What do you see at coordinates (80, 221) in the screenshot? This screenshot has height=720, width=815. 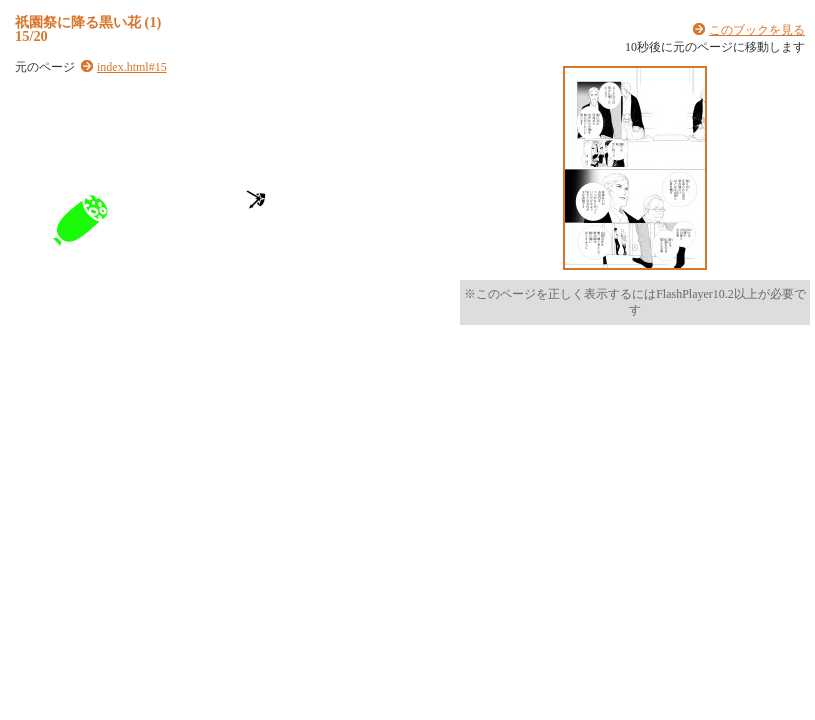 I see `browse sausage or deli meat options` at bounding box center [80, 221].